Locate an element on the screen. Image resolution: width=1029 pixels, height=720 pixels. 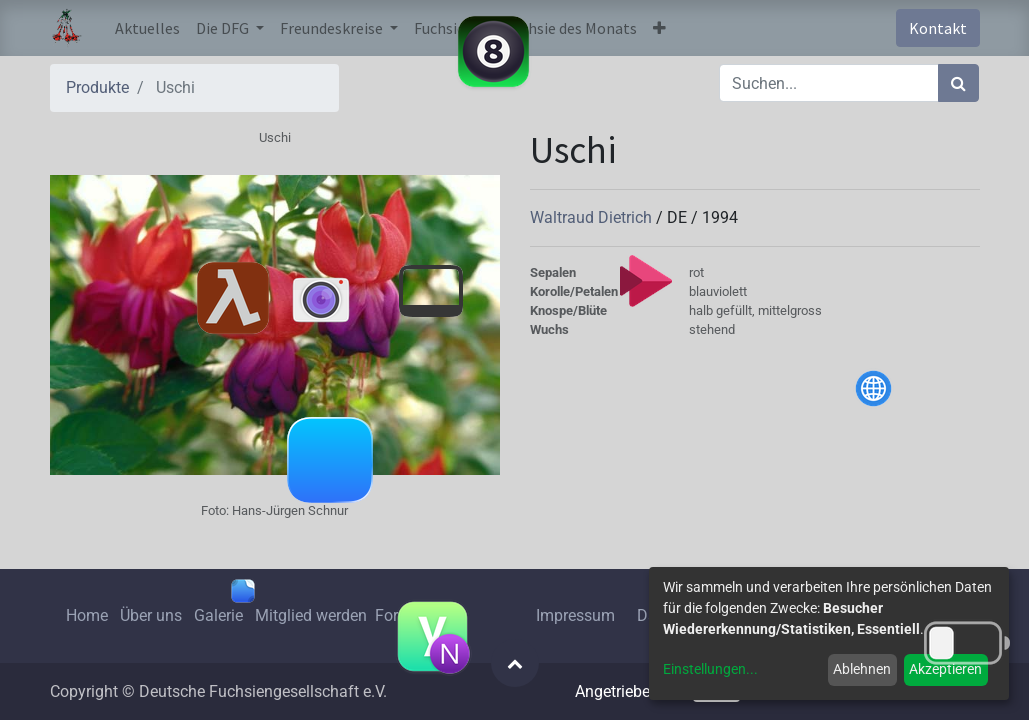
open yubikey neo manager app is located at coordinates (432, 636).